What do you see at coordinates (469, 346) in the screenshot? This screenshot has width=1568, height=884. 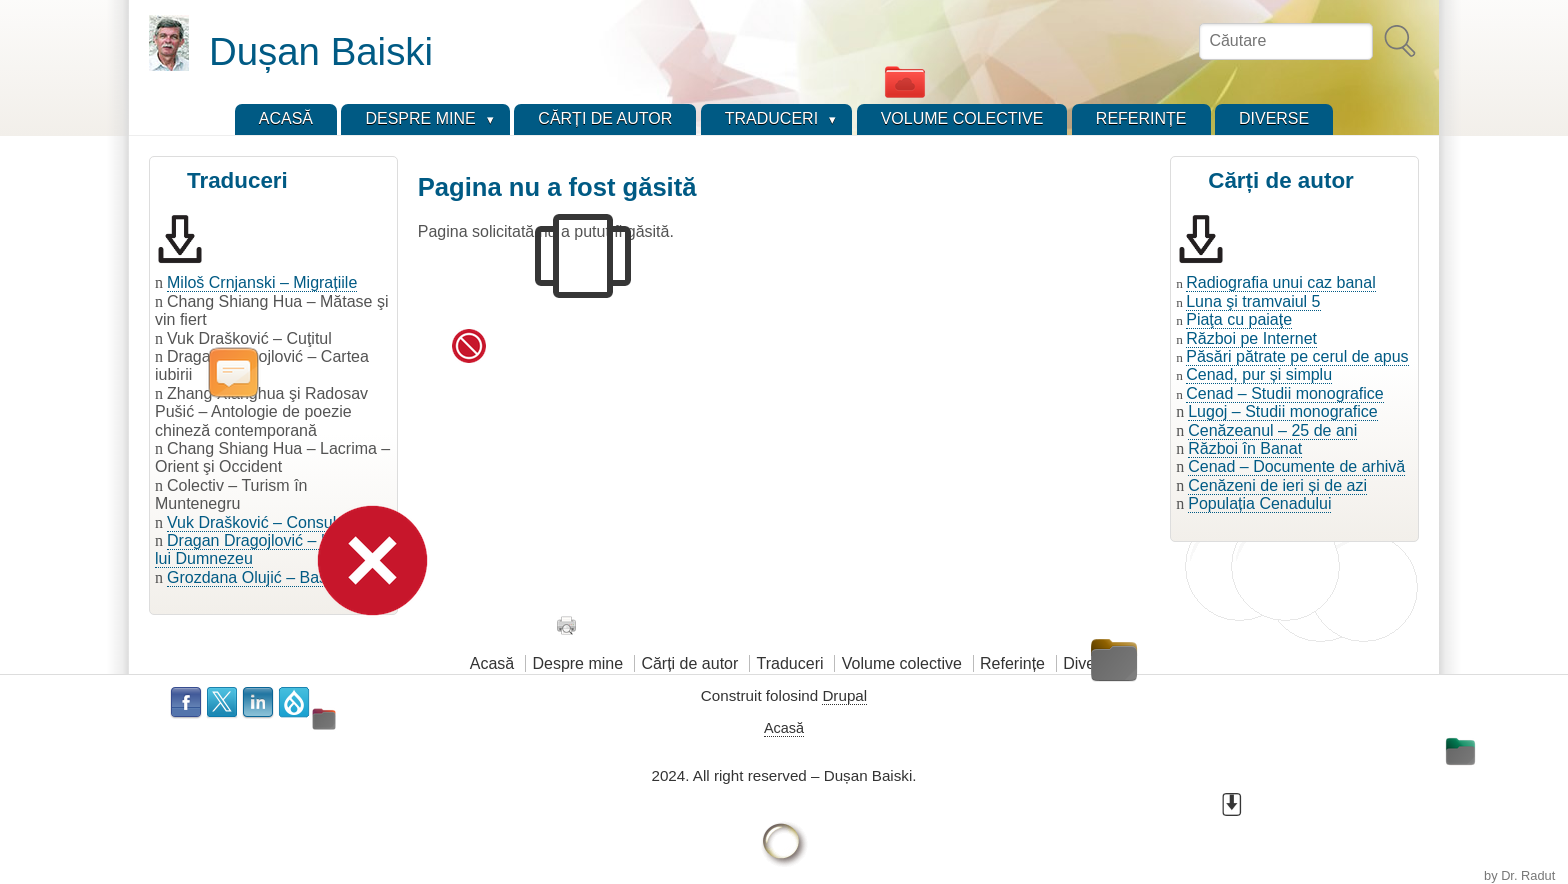 I see `delete selected item` at bounding box center [469, 346].